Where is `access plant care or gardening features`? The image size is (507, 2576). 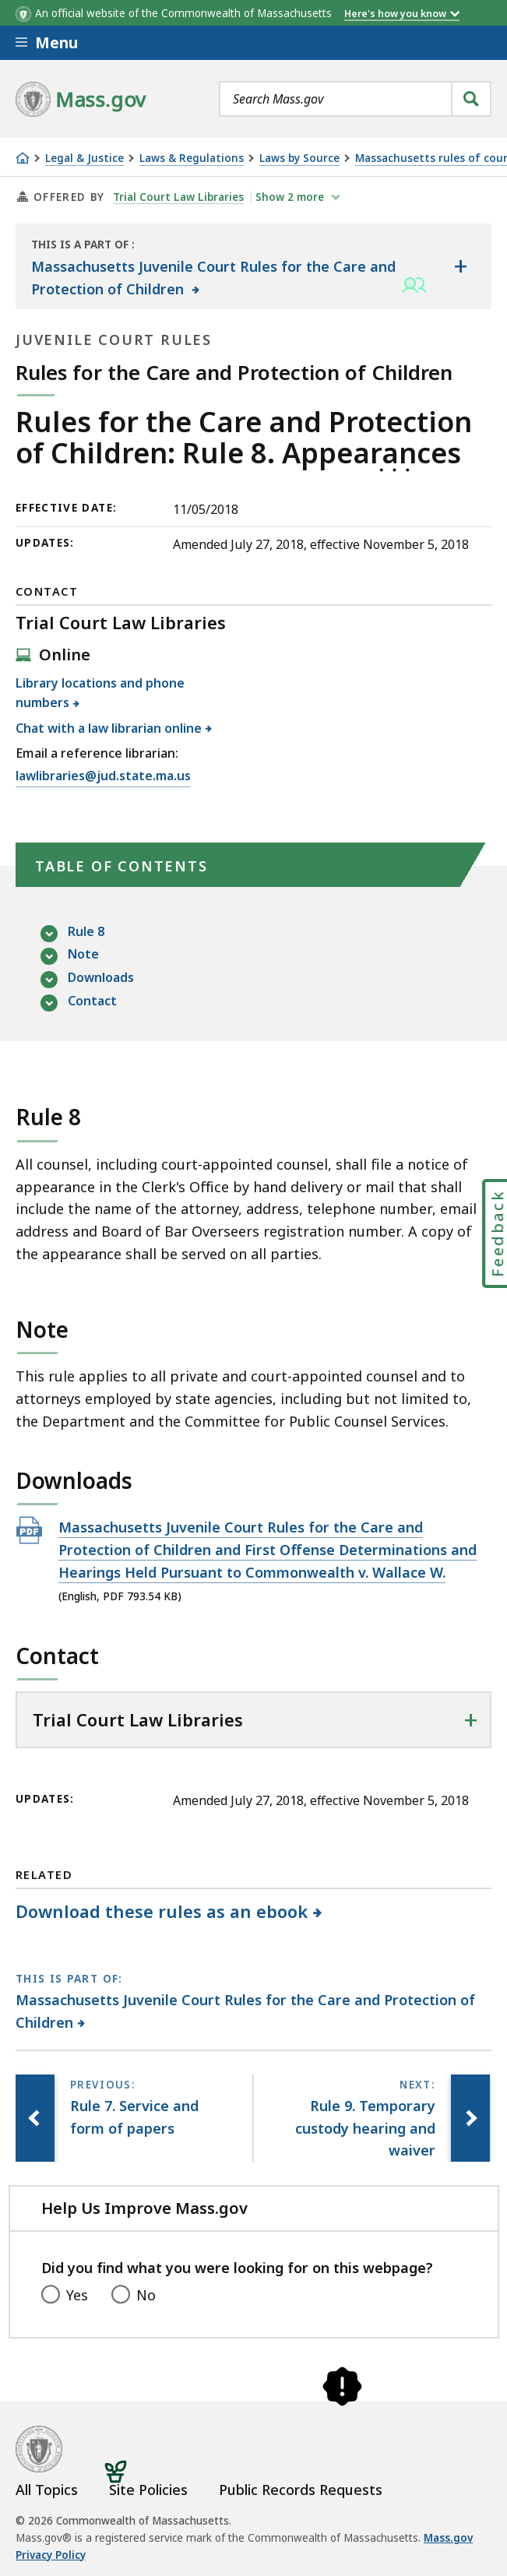 access plant care or gardening features is located at coordinates (115, 2472).